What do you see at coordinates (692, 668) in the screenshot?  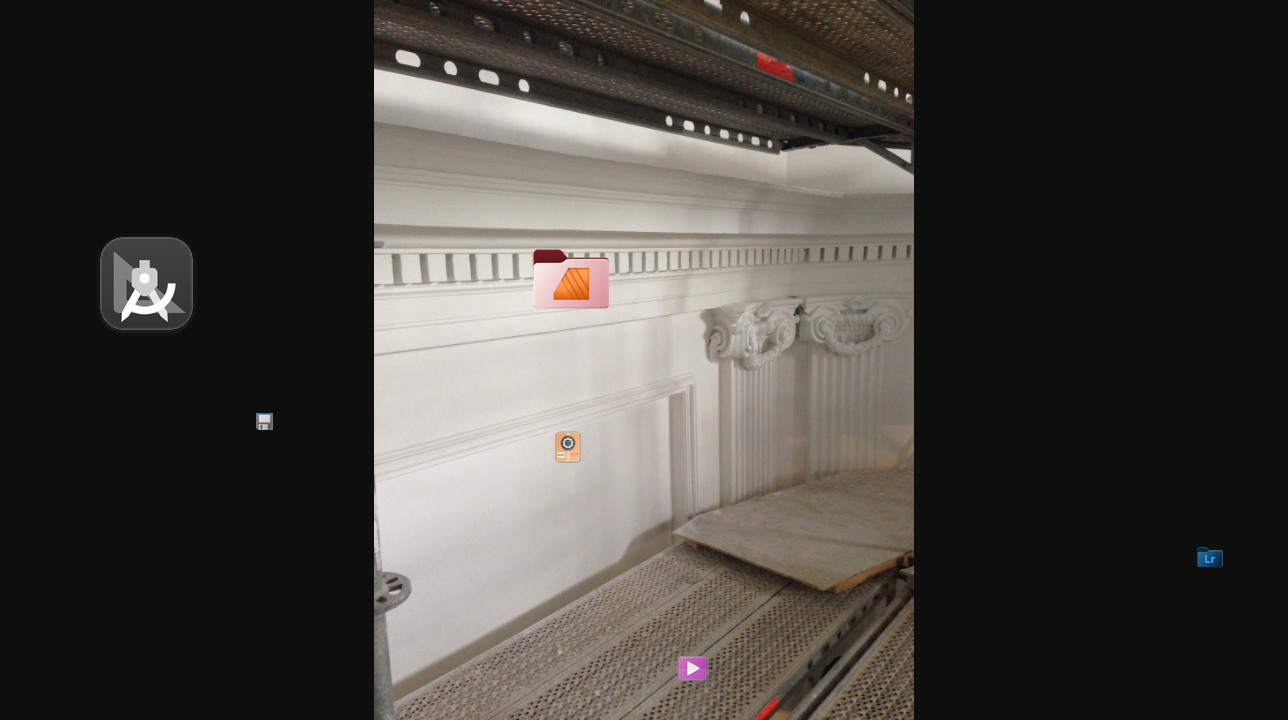 I see `open the video player app` at bounding box center [692, 668].